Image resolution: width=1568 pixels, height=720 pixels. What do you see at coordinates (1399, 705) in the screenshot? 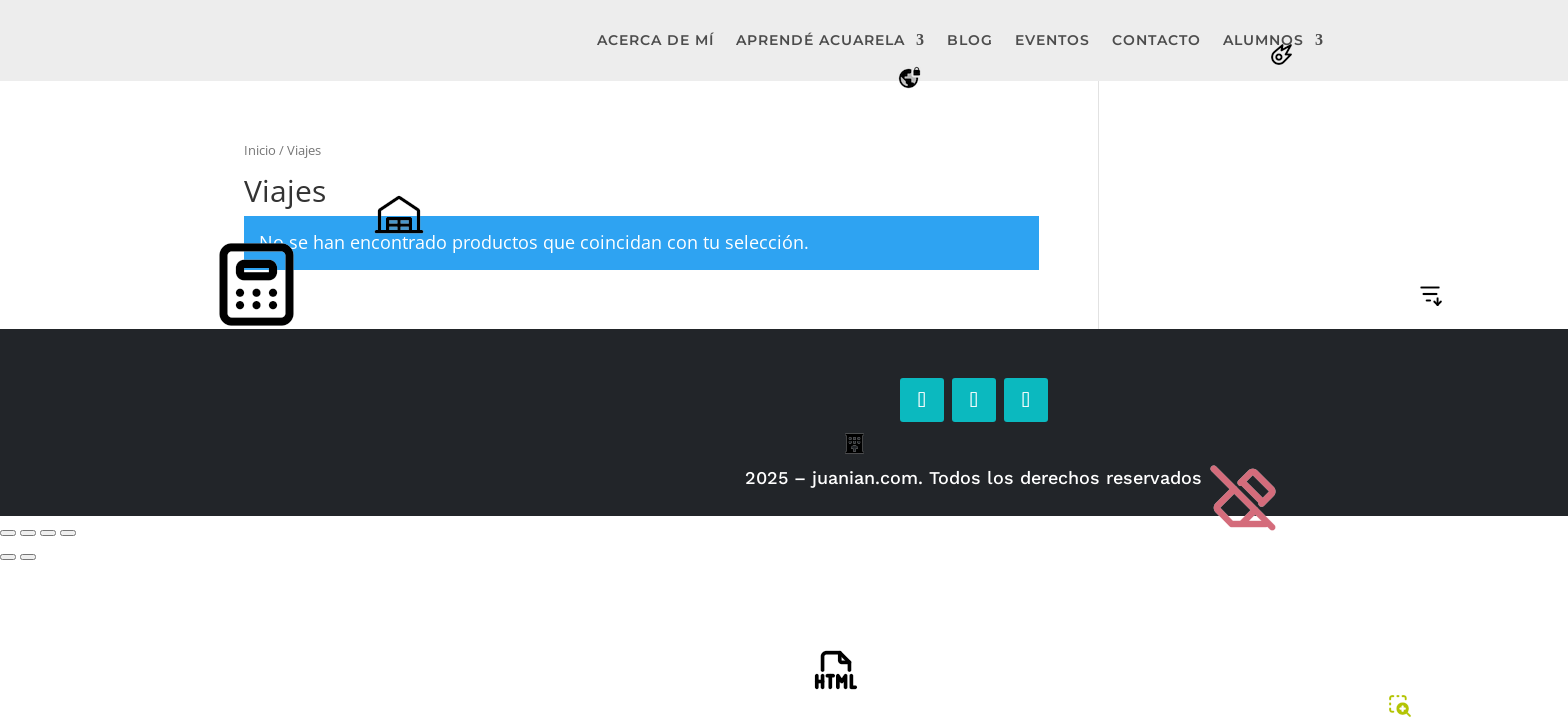
I see `zoom in on a selected area` at bounding box center [1399, 705].